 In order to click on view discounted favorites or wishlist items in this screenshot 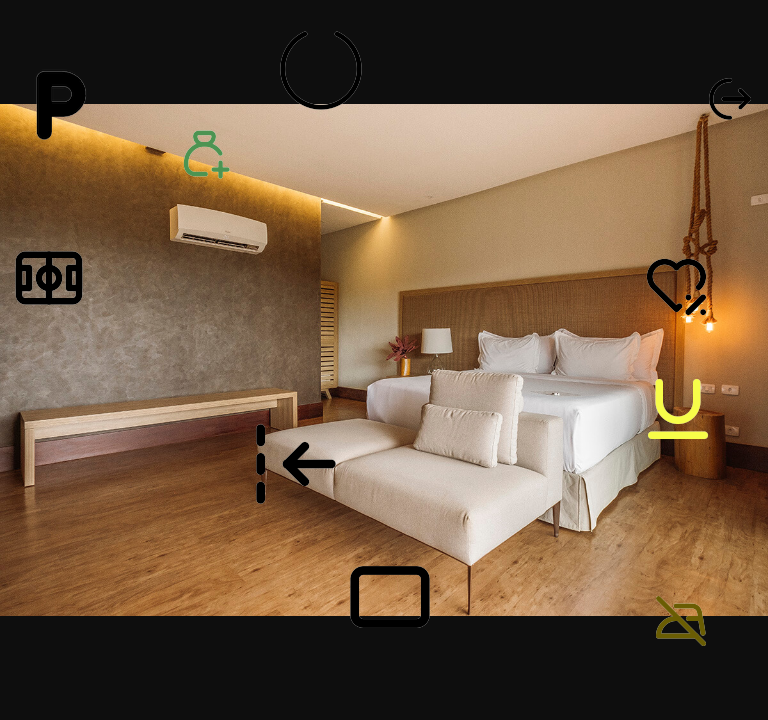, I will do `click(676, 285)`.